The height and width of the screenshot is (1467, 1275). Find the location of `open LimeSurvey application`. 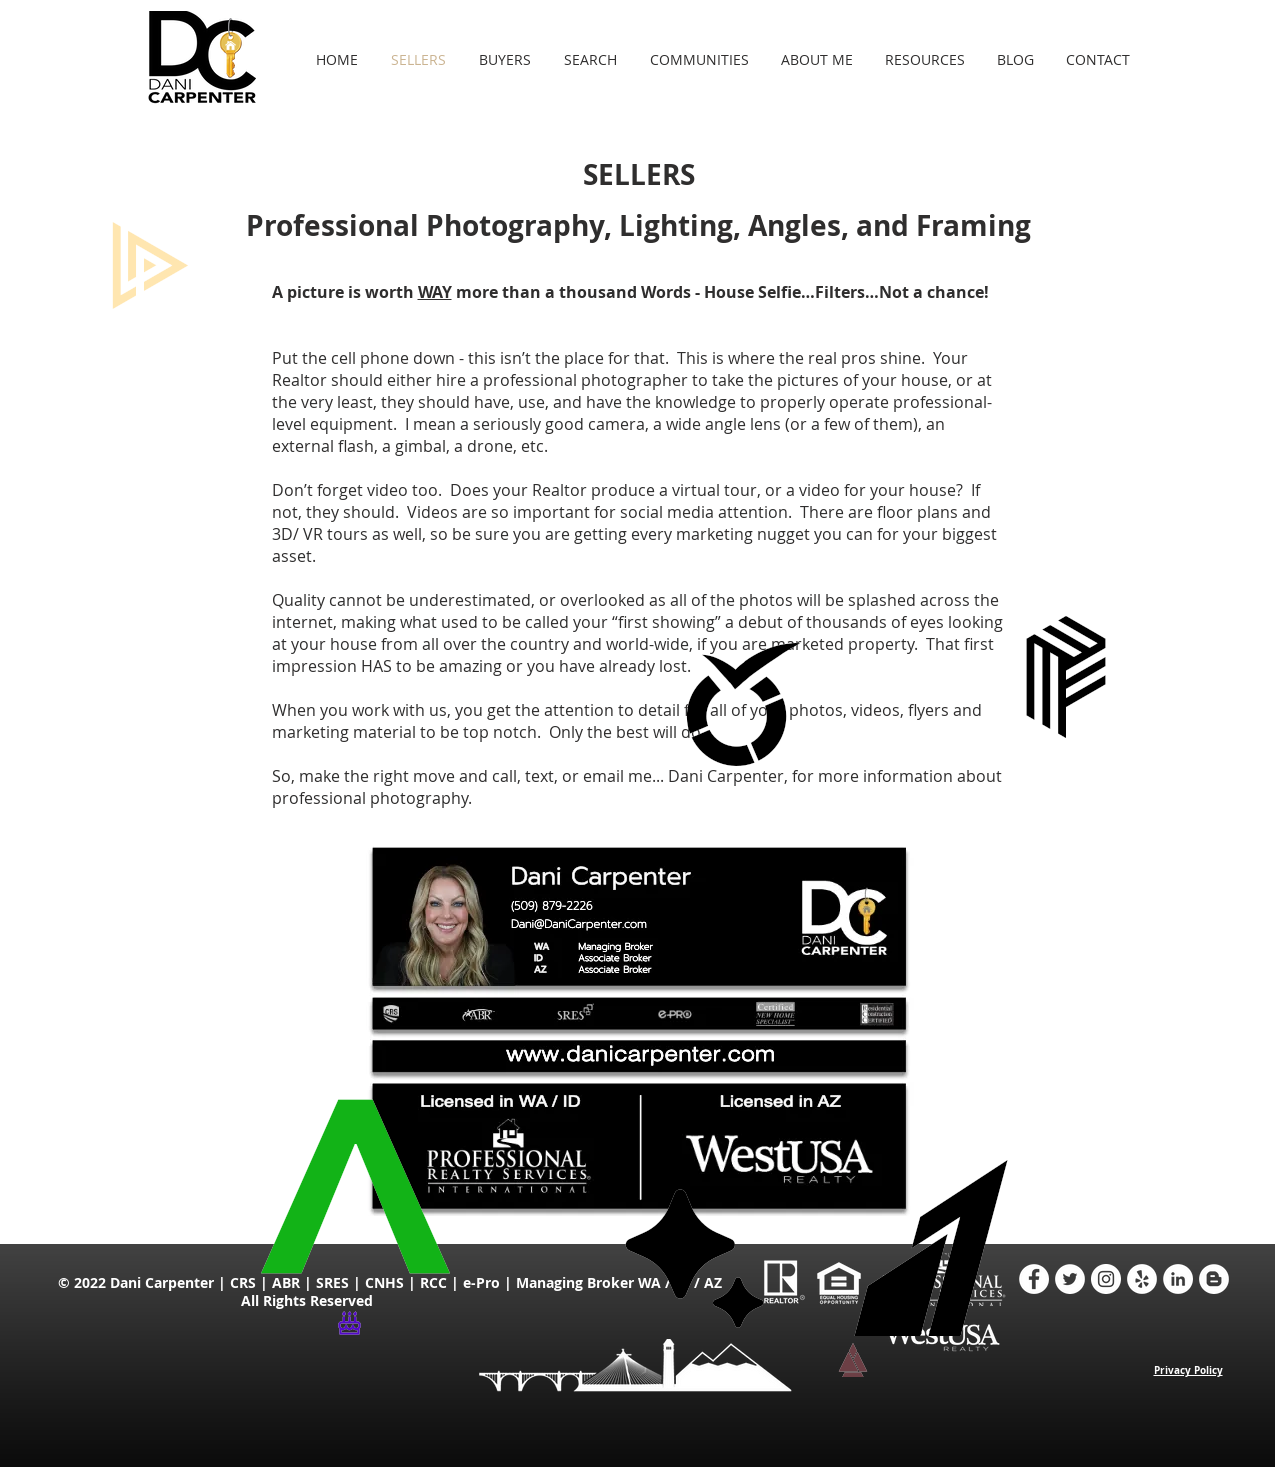

open LimeSurvey application is located at coordinates (743, 704).